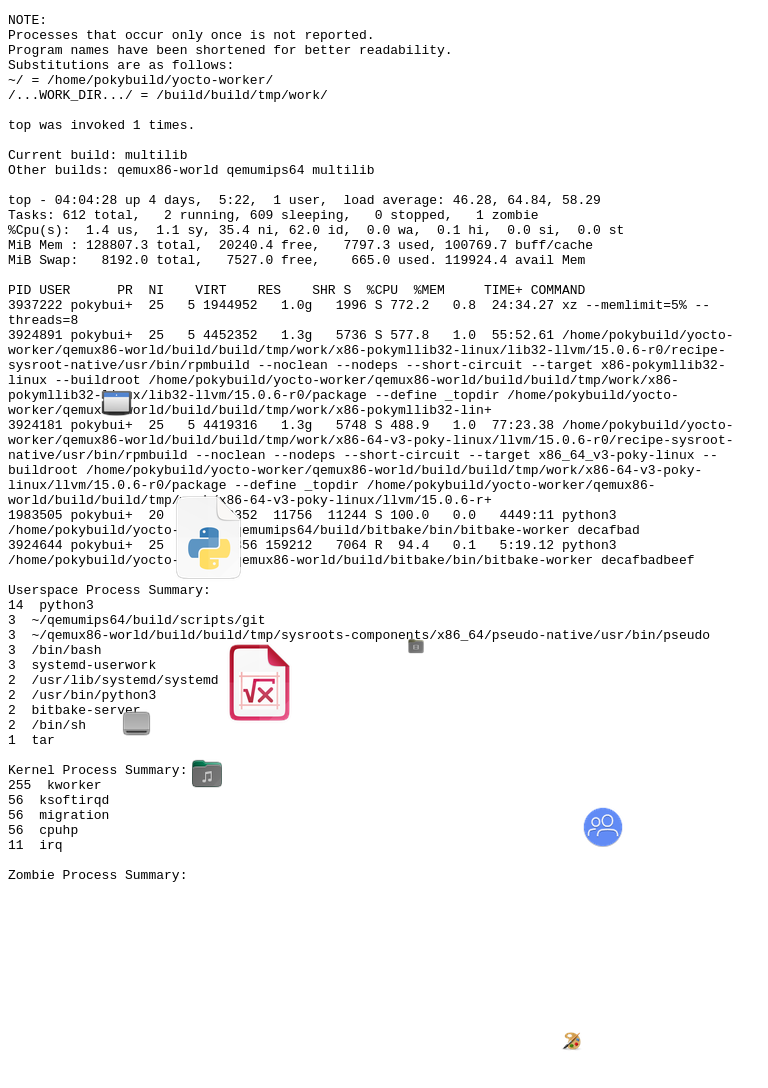 This screenshot has height=1088, width=768. Describe the element at coordinates (136, 723) in the screenshot. I see `access removable storage device` at that location.